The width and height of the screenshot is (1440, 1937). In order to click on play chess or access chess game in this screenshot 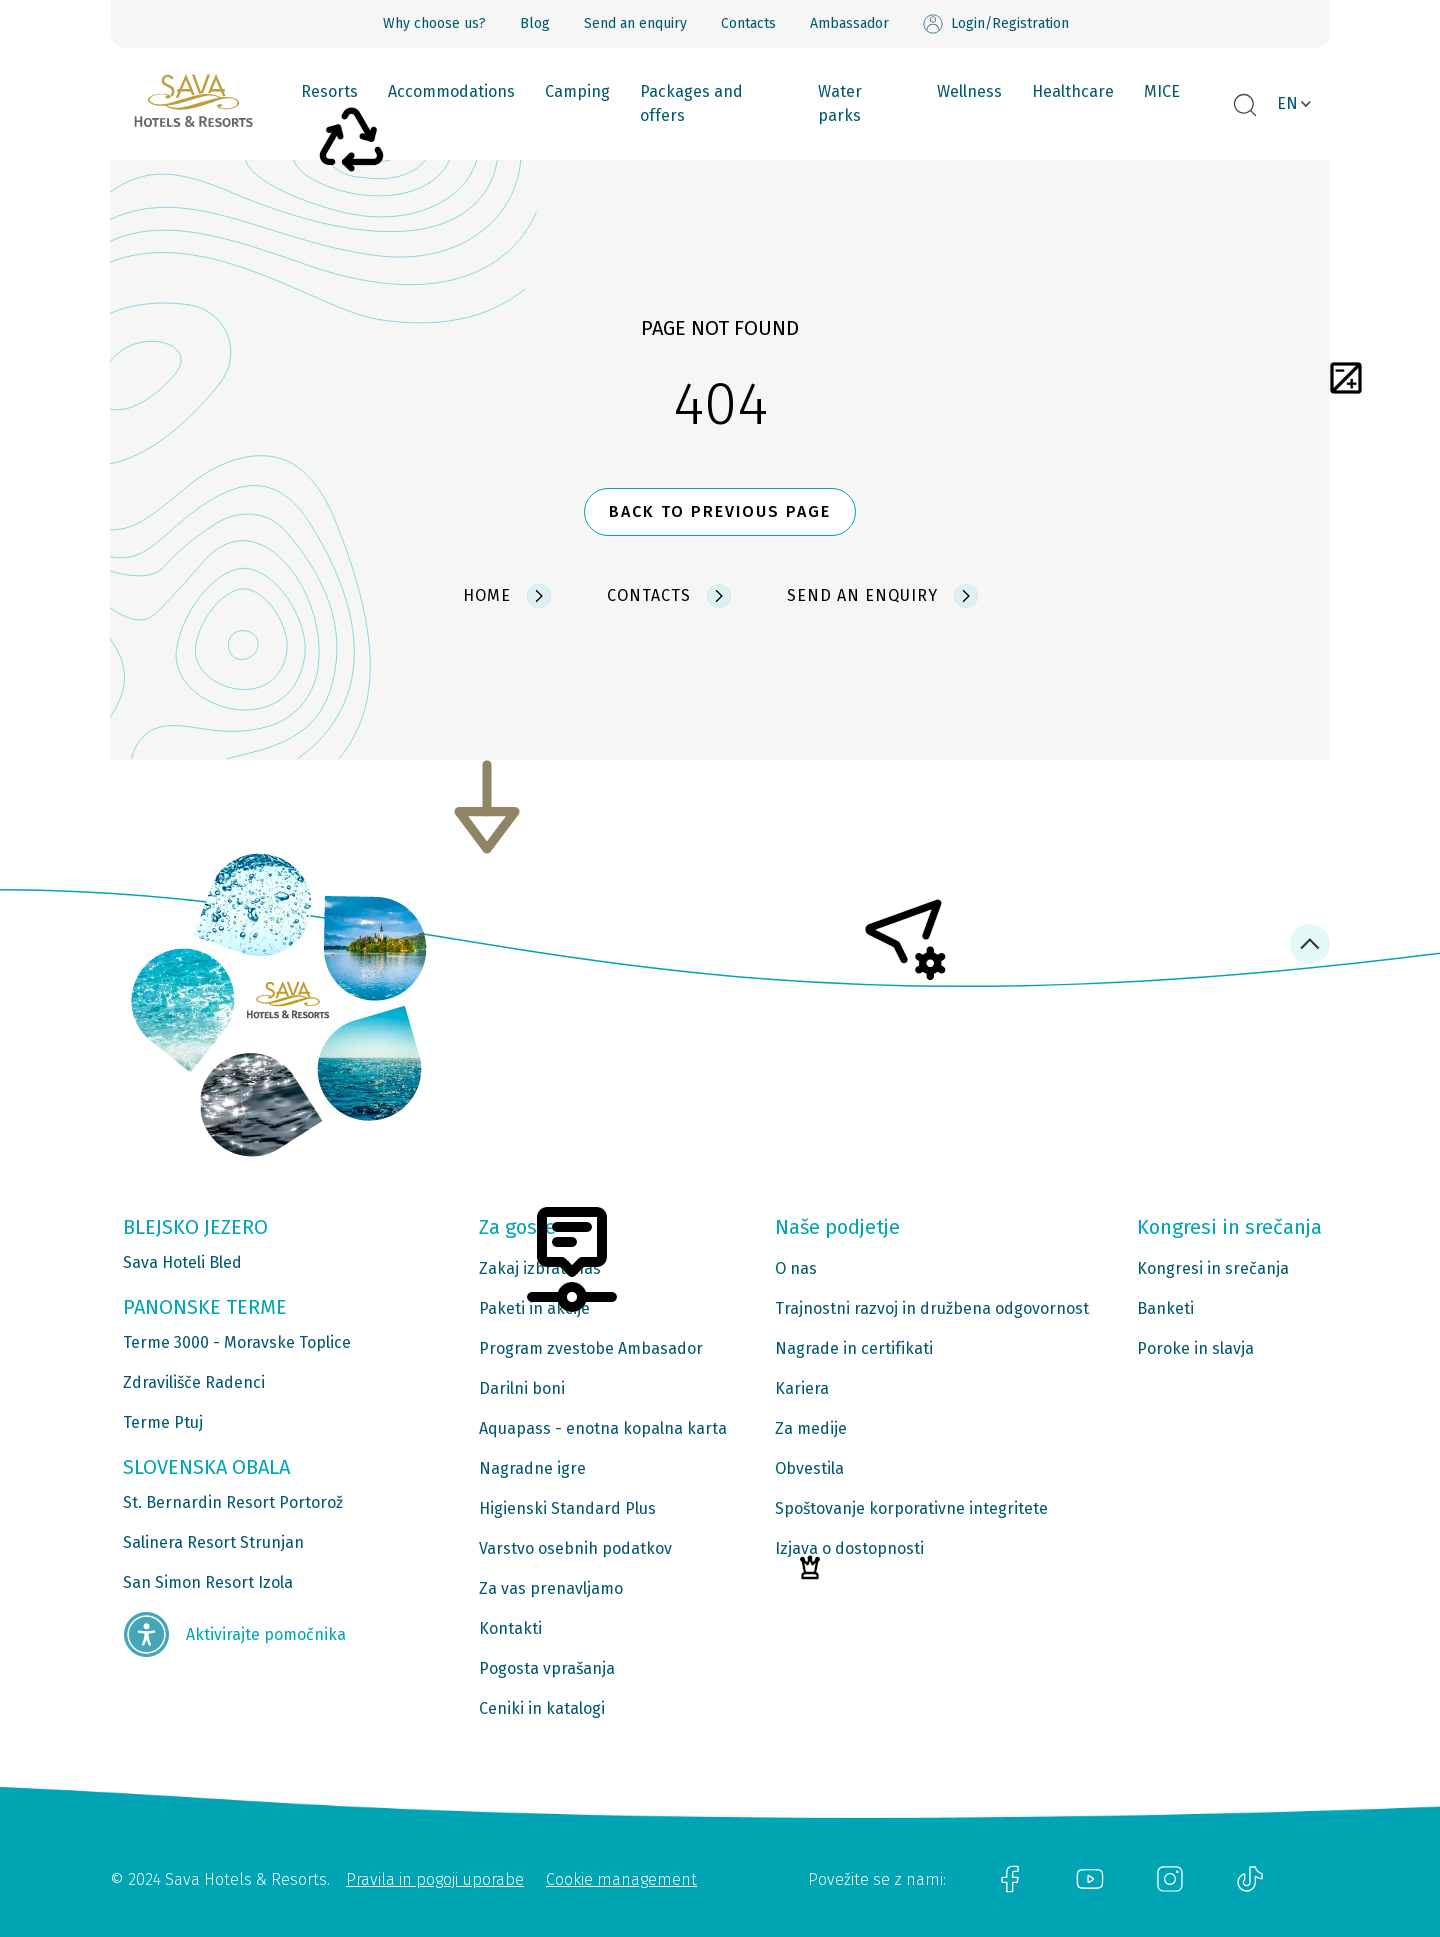, I will do `click(810, 1568)`.